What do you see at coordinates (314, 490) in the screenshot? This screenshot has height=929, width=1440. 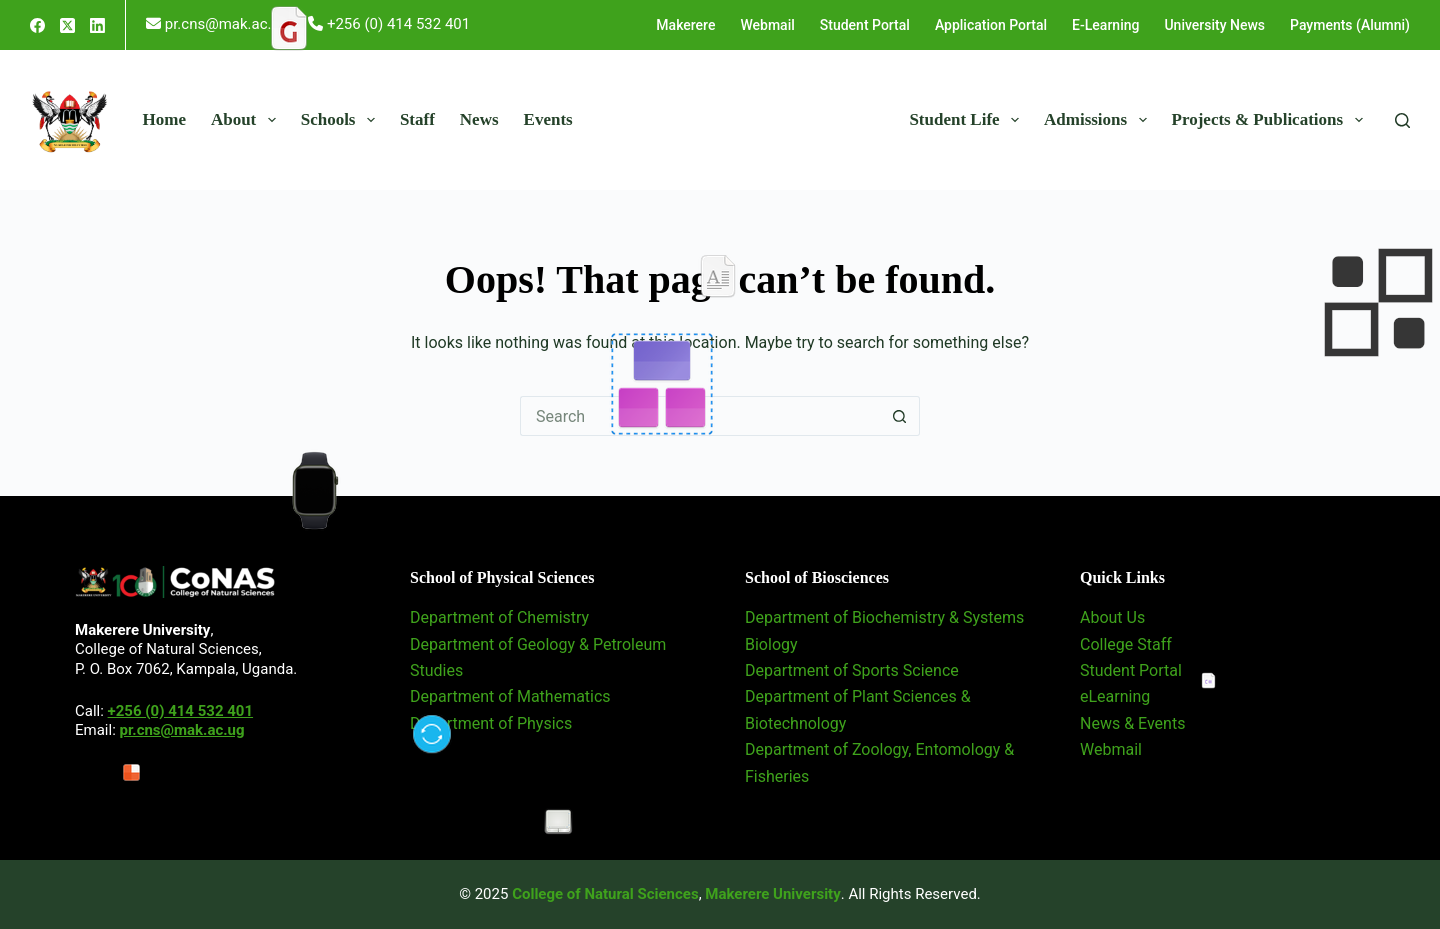 I see `apple watch series 7 device icon` at bounding box center [314, 490].